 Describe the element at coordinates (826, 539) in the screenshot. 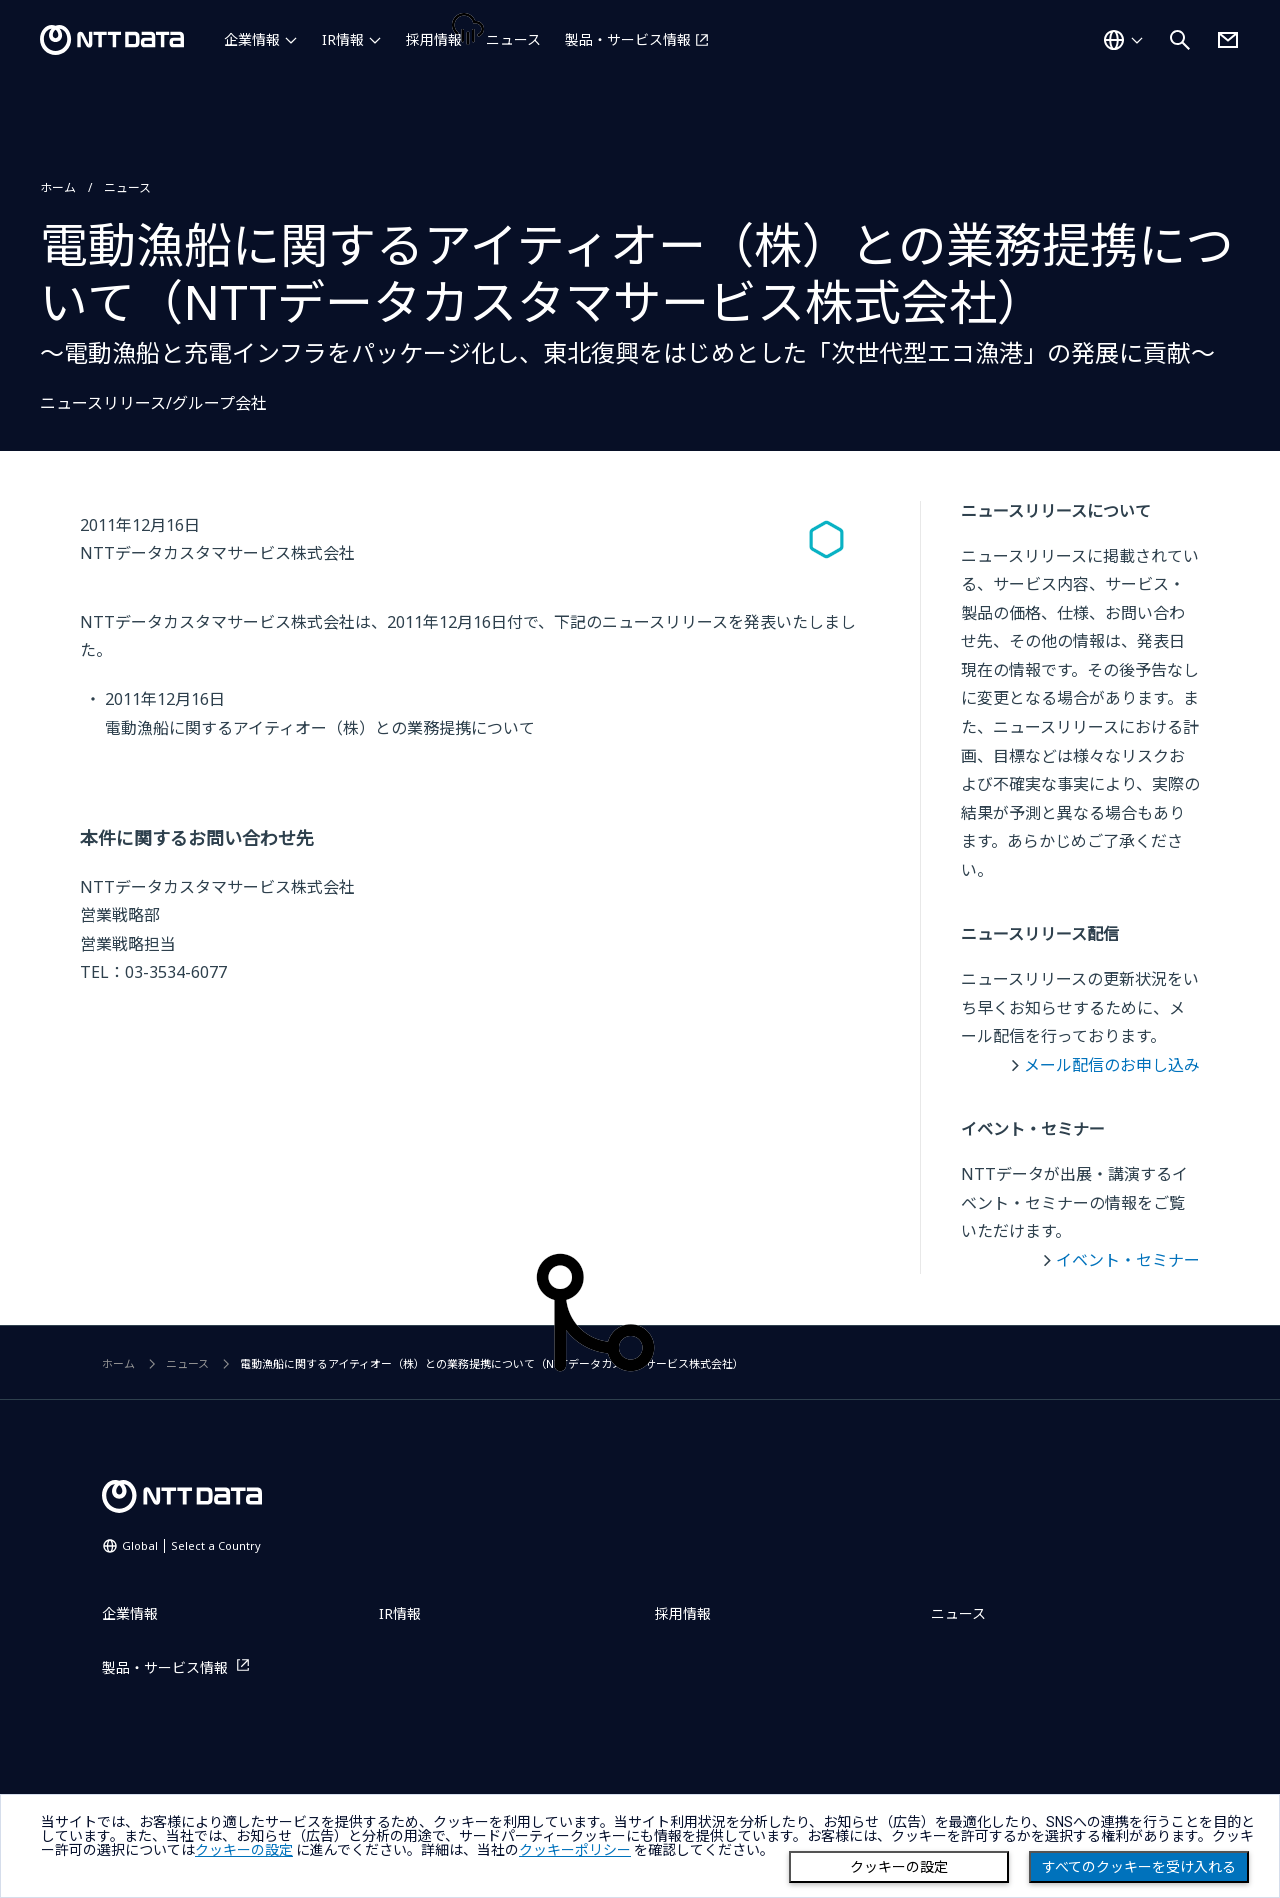

I see `indicates a modular or honeycomb-style layout option` at that location.